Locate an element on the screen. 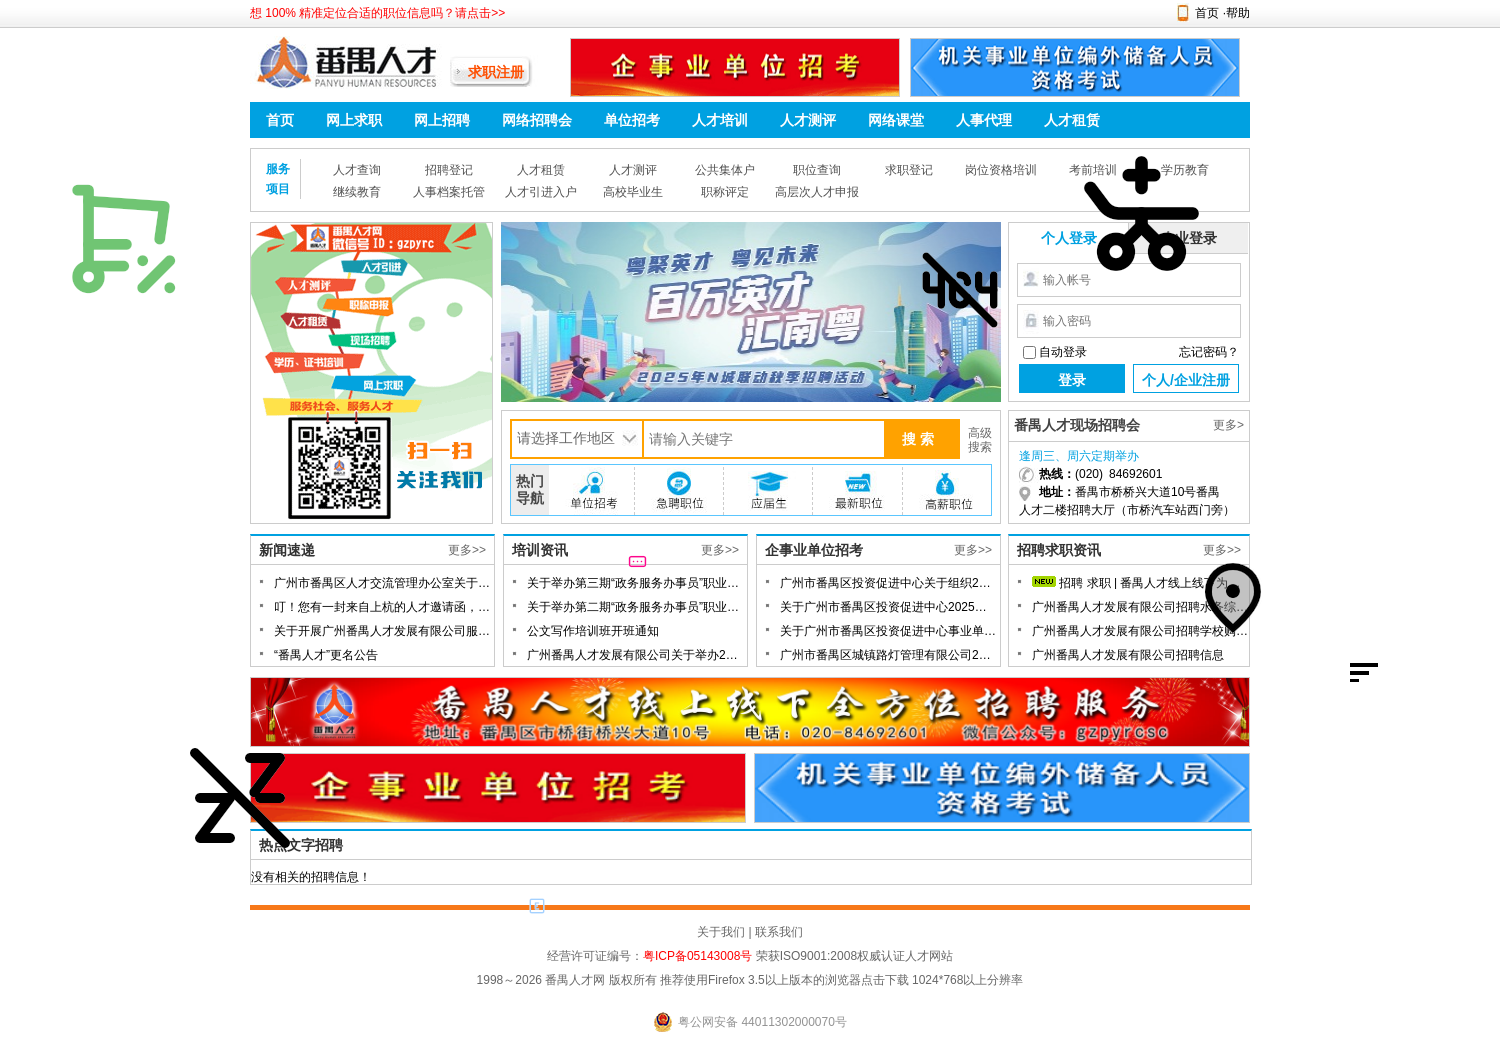 Image resolution: width=1500 pixels, height=1062 pixels. access emergency medical bed availability is located at coordinates (1141, 213).